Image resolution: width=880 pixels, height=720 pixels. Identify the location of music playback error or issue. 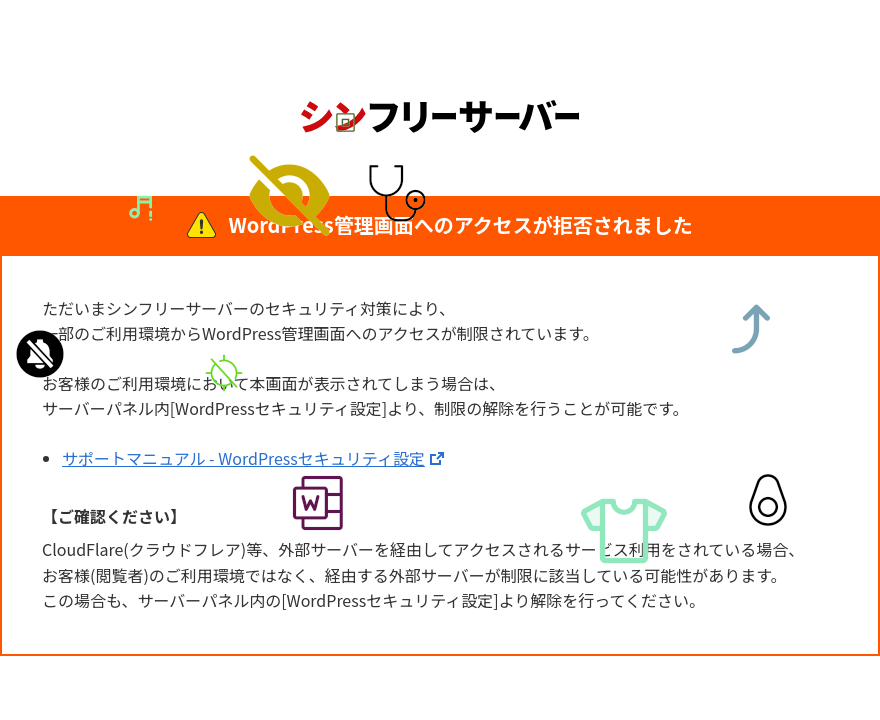
(142, 207).